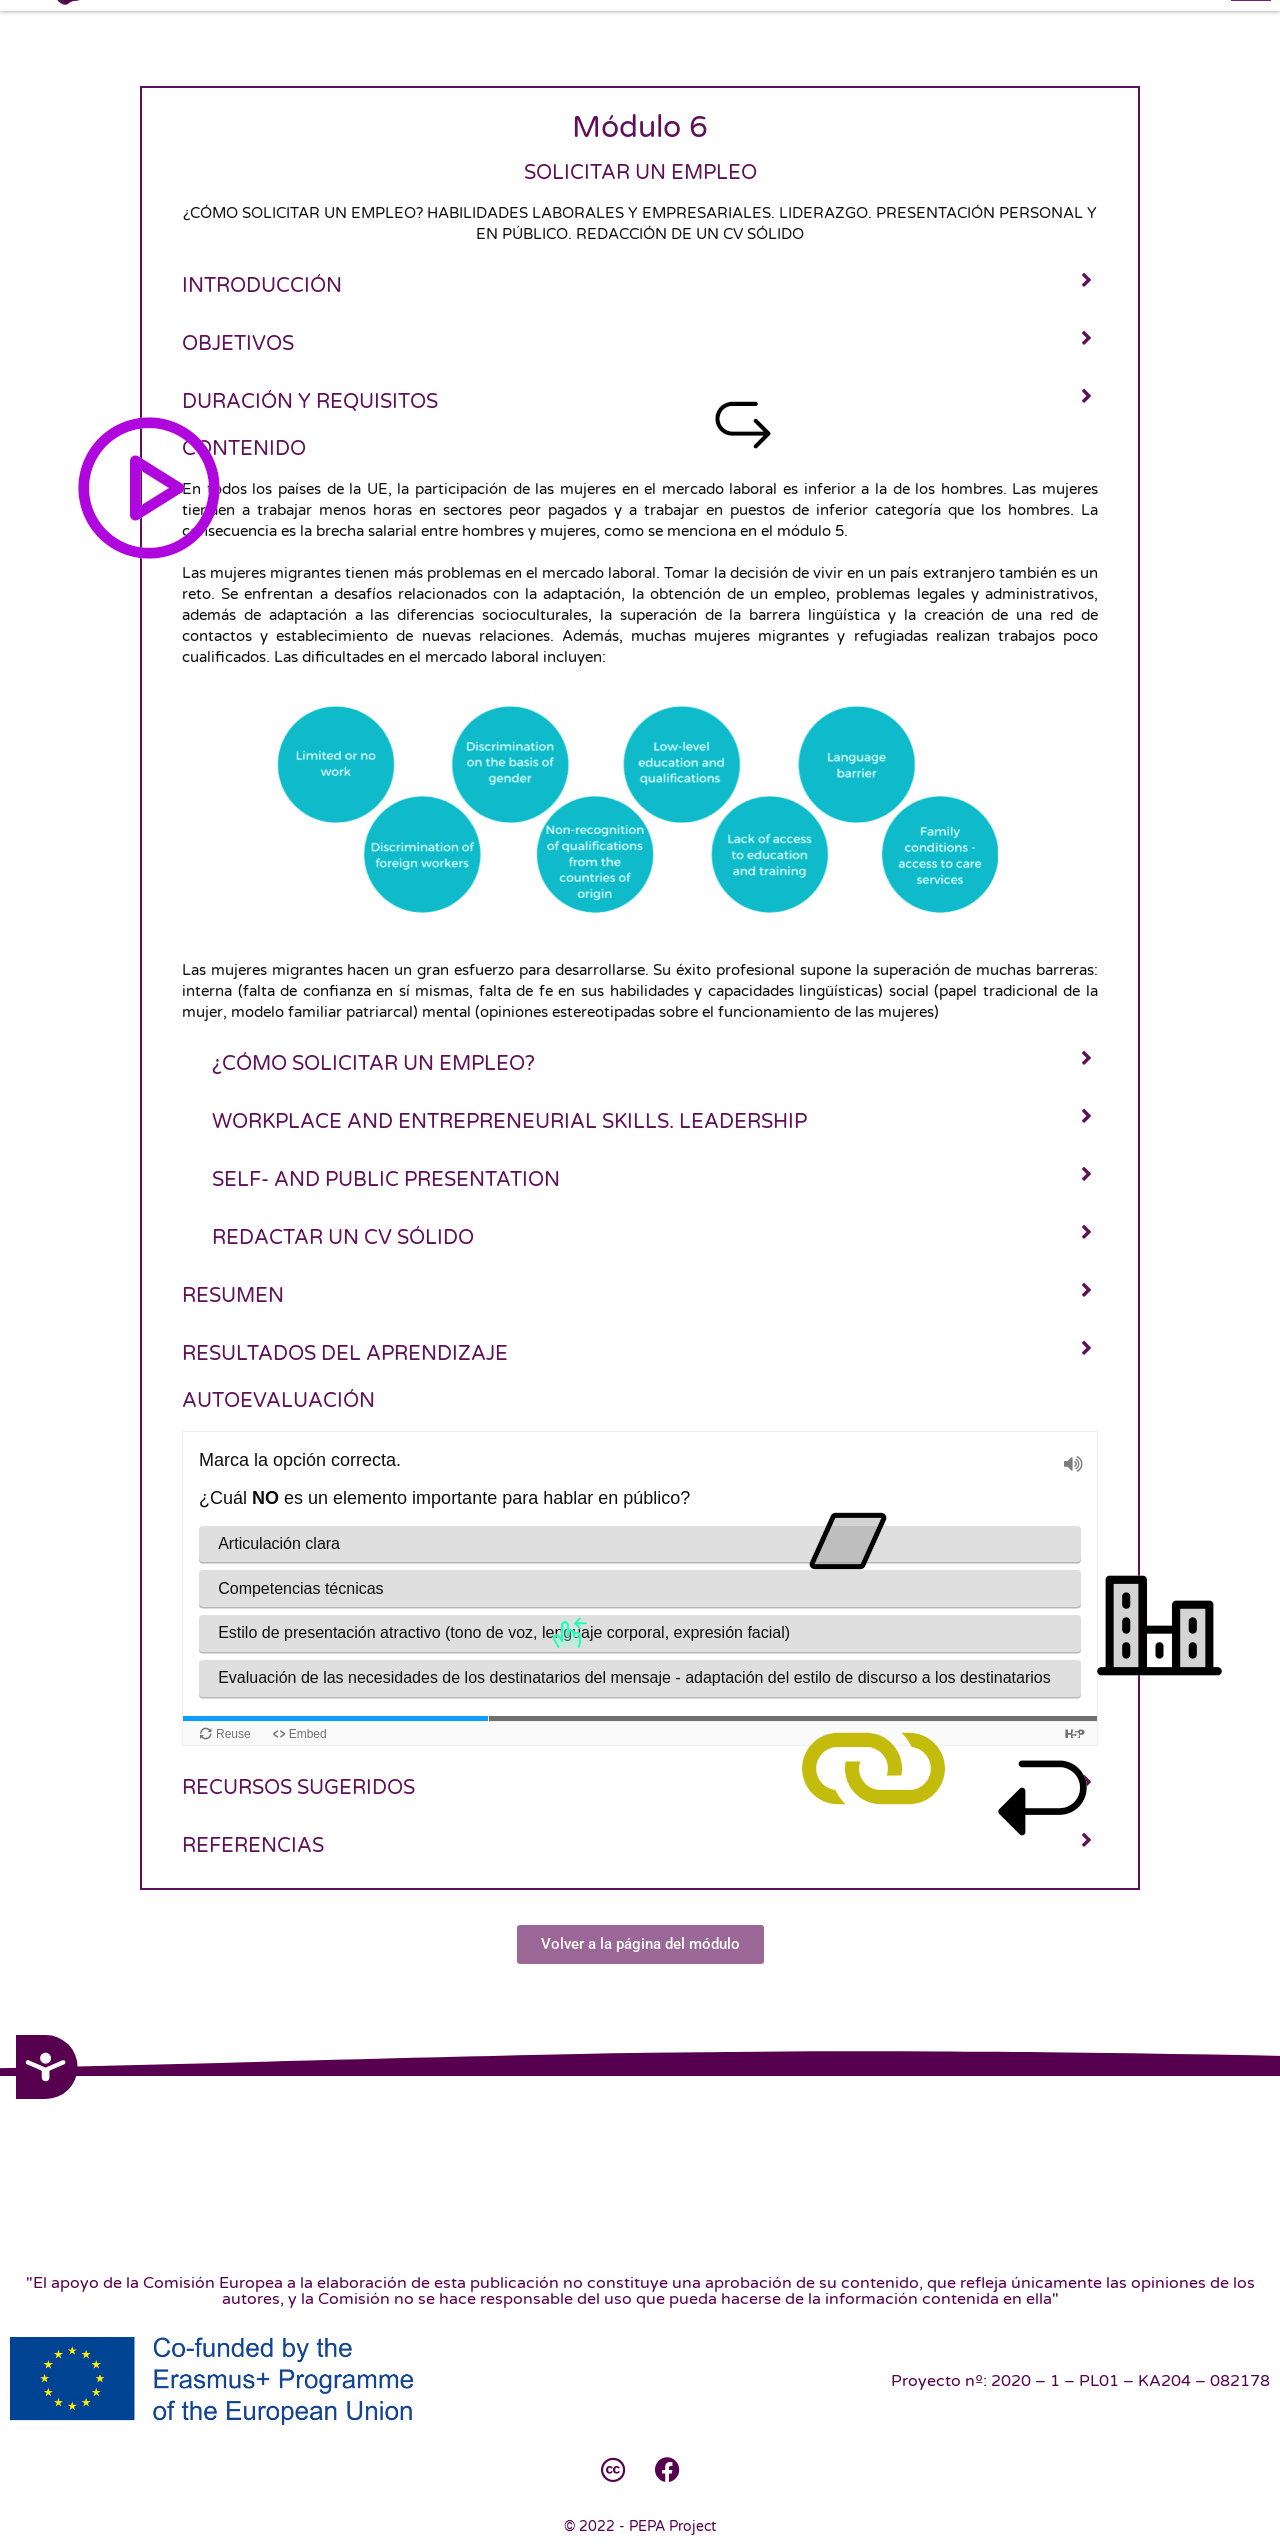  Describe the element at coordinates (848, 1541) in the screenshot. I see `parallelogram shape tool` at that location.